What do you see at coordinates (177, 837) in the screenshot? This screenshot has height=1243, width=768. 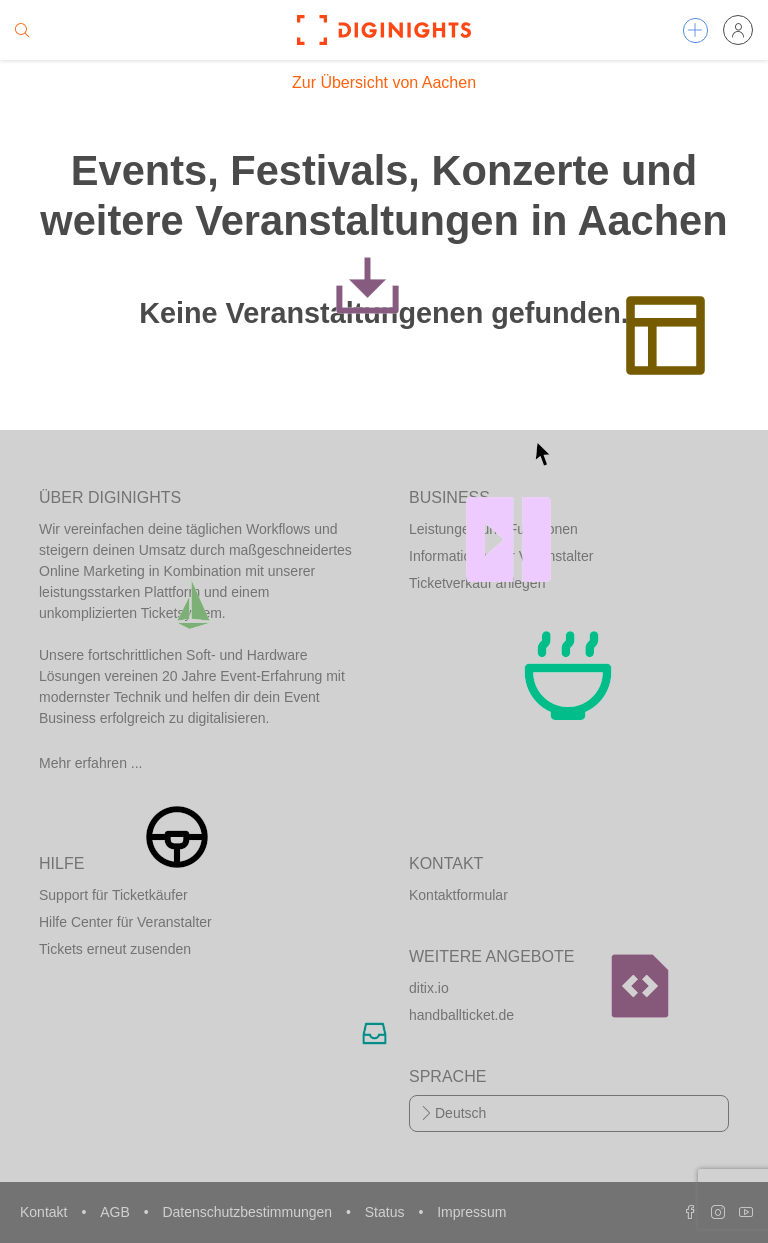 I see `access driving or navigation mode` at bounding box center [177, 837].